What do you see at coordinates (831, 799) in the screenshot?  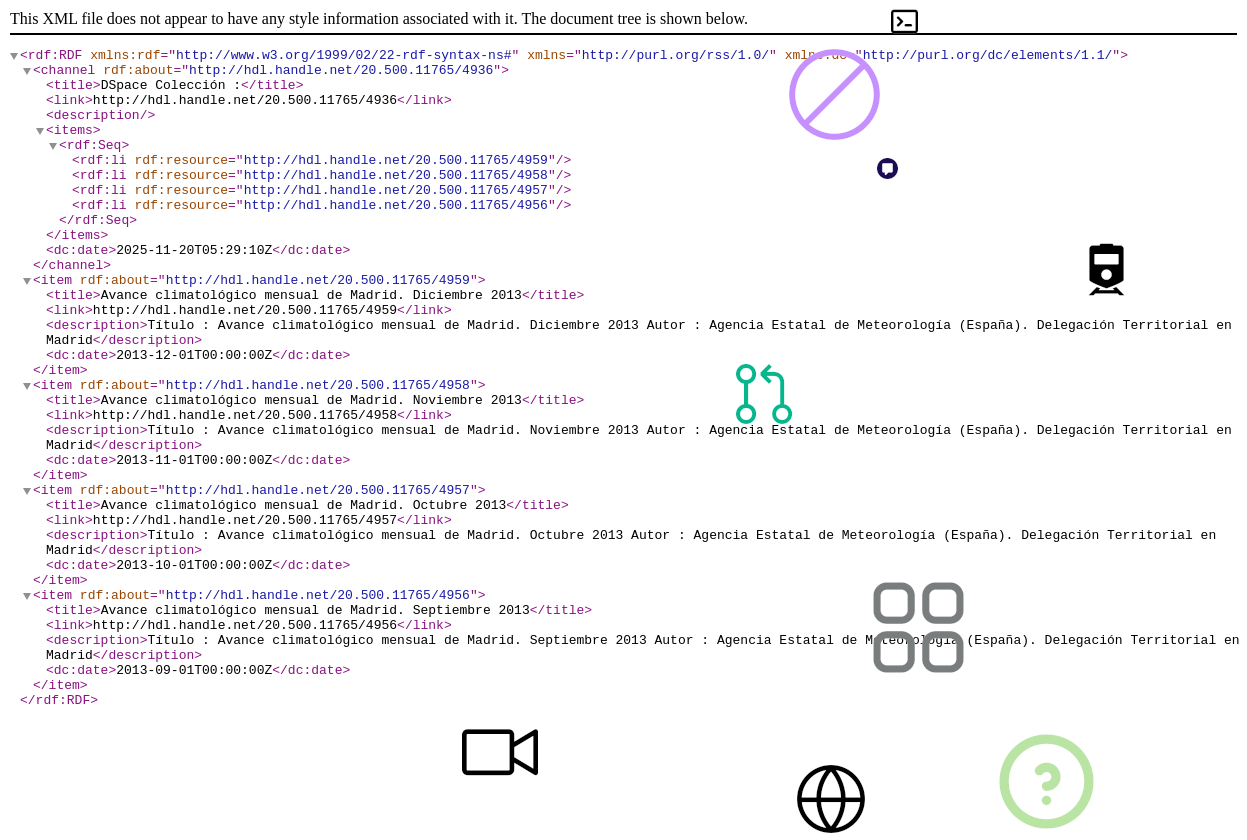 I see `access global or international settings` at bounding box center [831, 799].